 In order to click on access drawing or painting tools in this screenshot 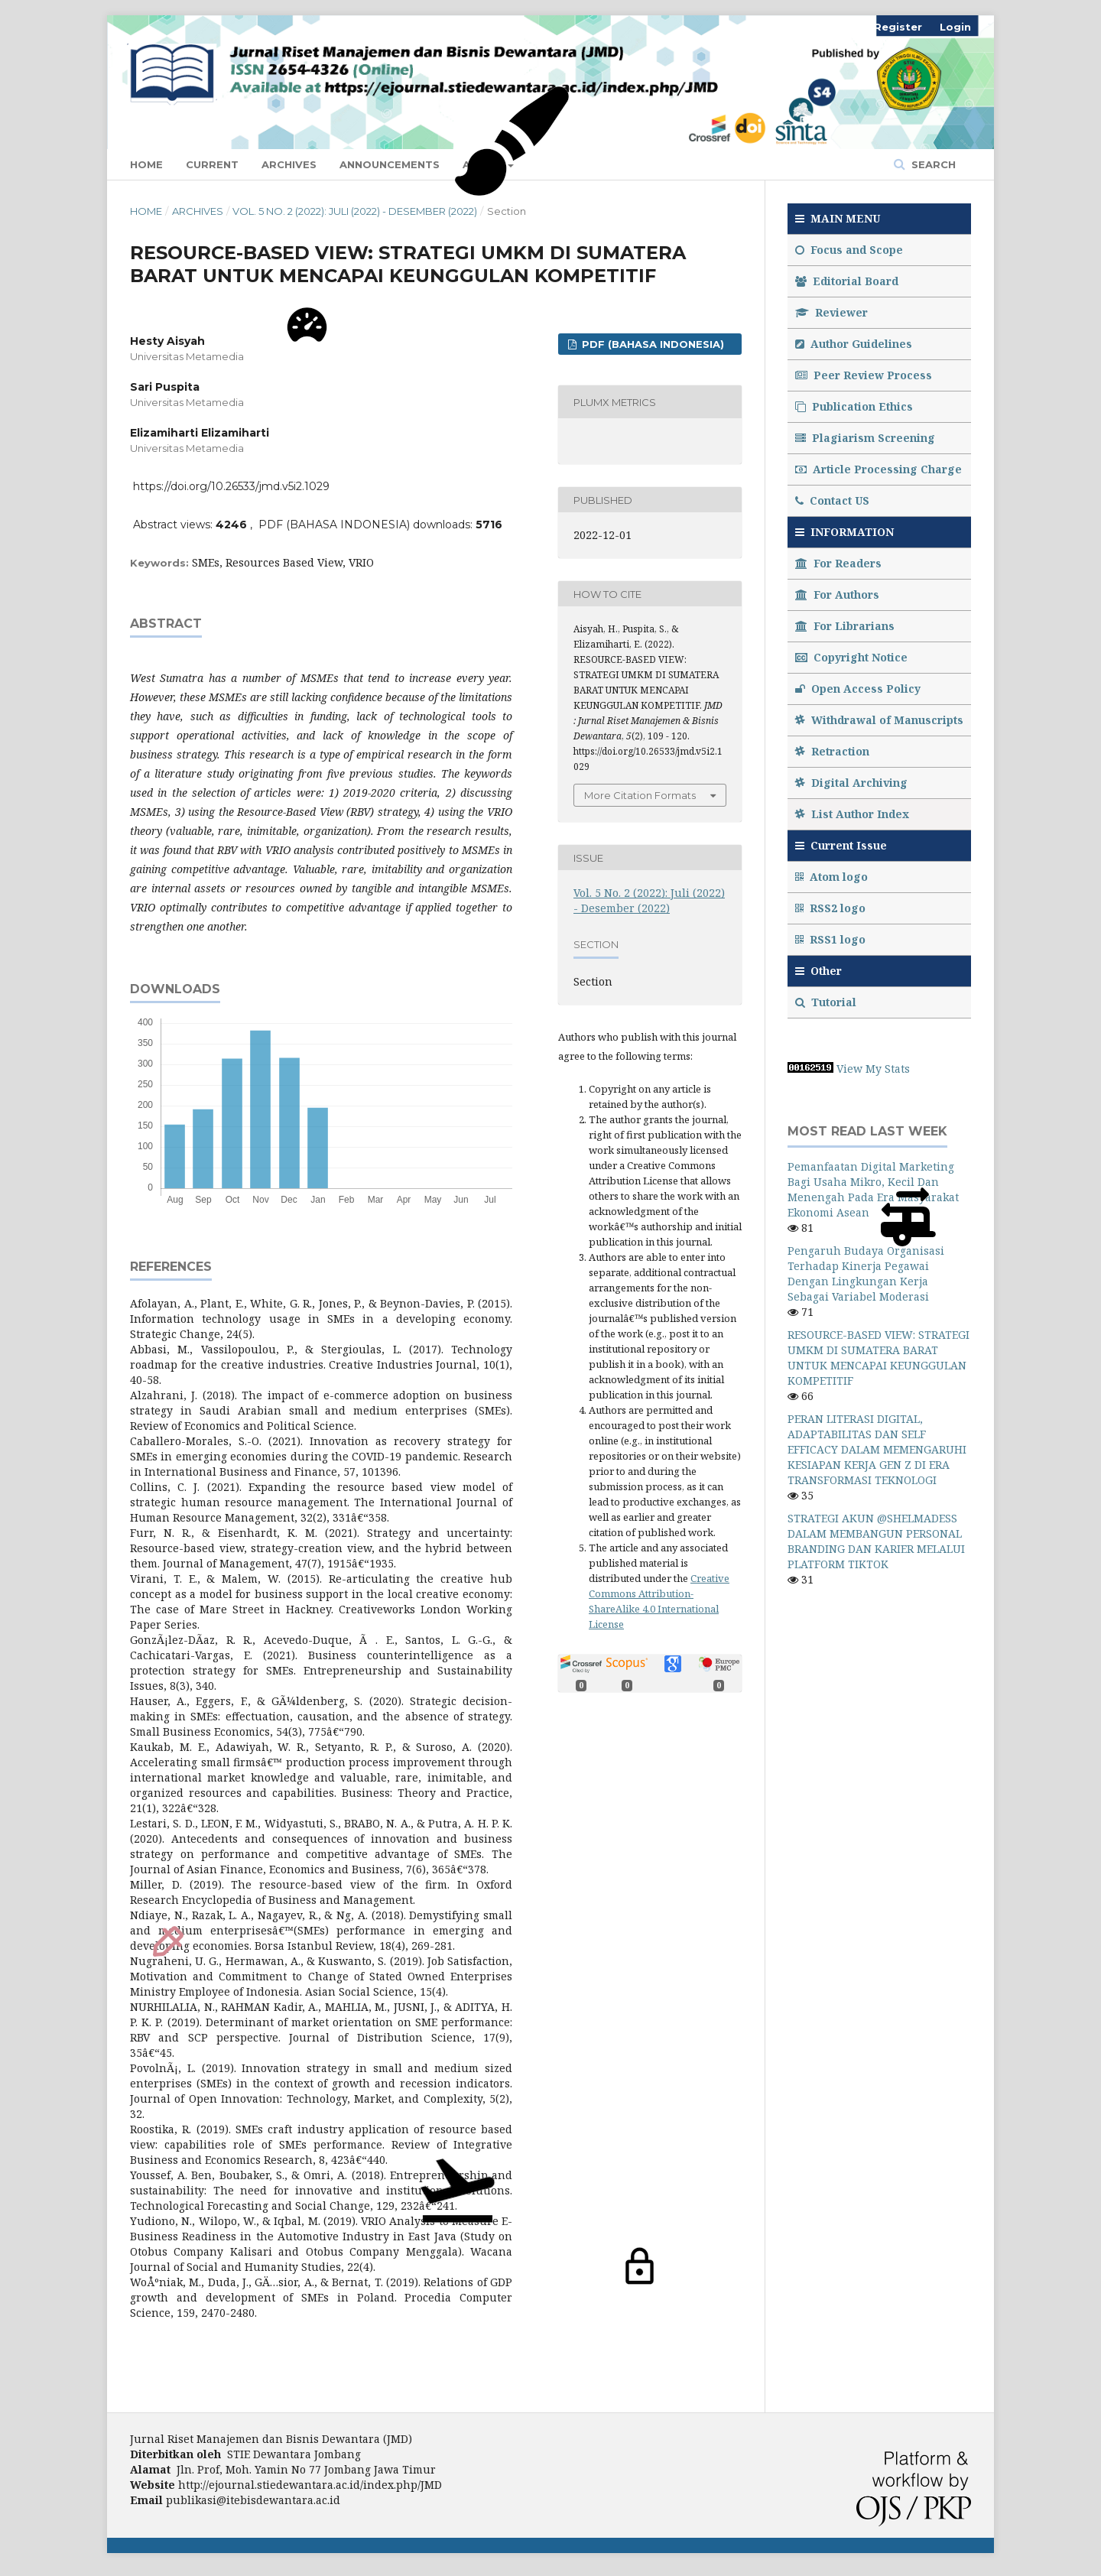, I will do `click(514, 141)`.